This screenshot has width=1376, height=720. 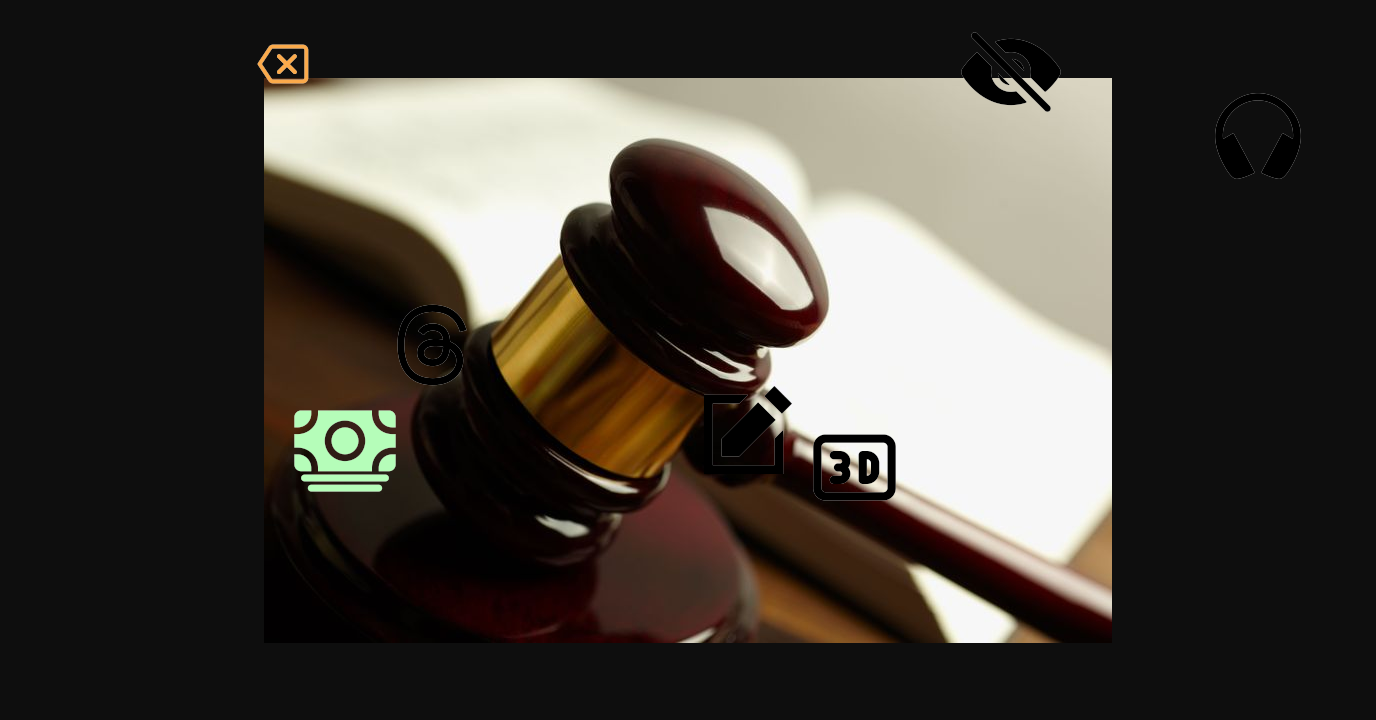 I want to click on hide password or sensitive content, so click(x=1011, y=72).